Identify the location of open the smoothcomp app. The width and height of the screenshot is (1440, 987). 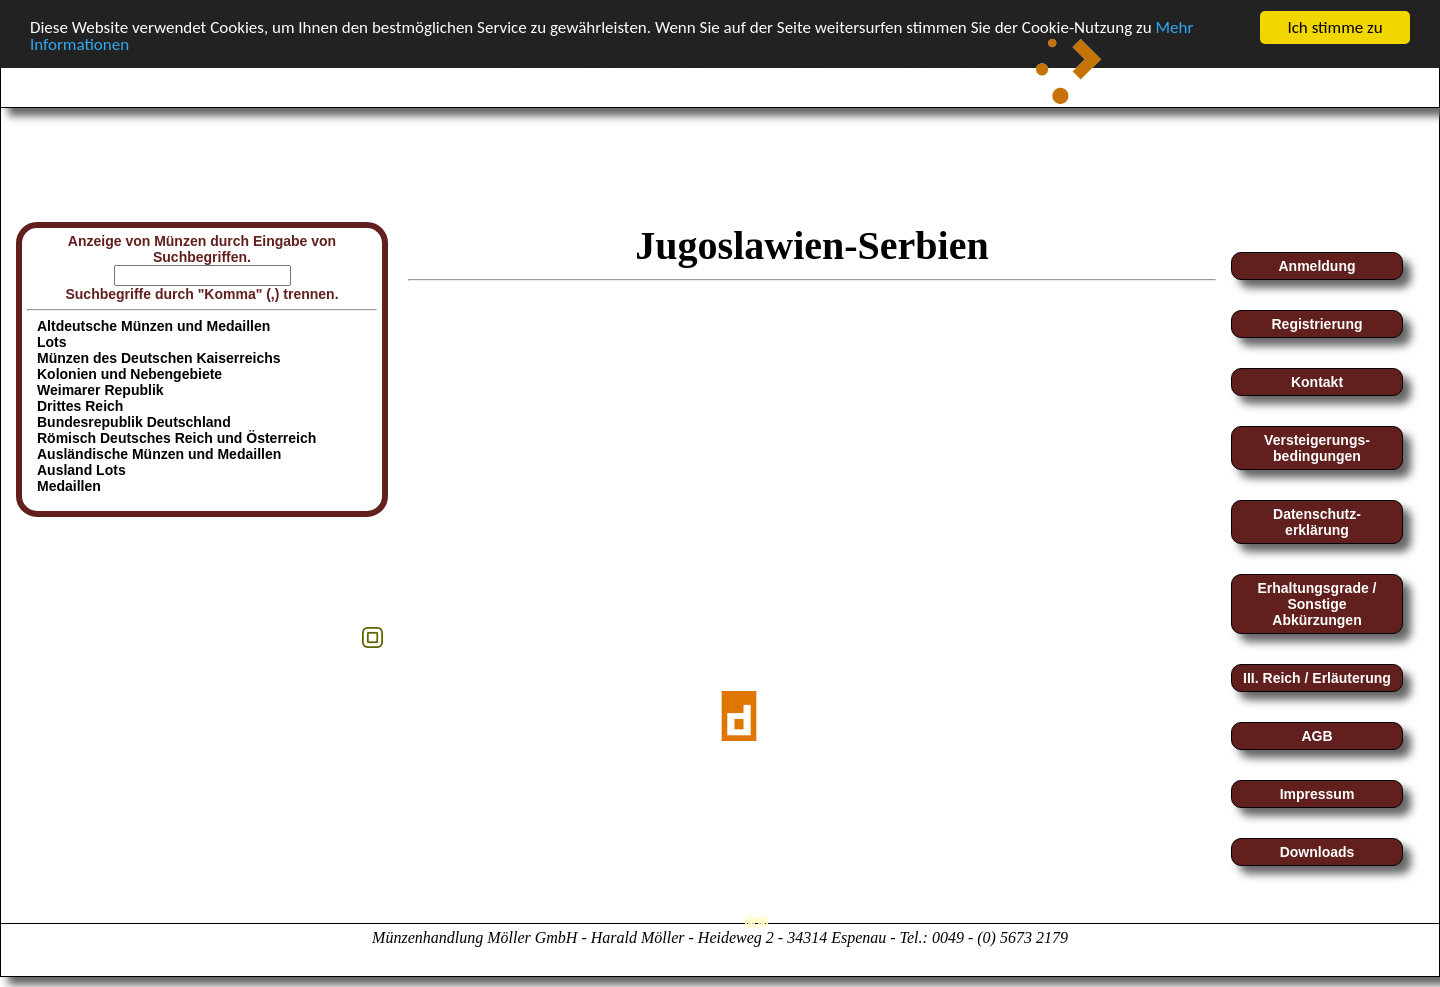
(372, 637).